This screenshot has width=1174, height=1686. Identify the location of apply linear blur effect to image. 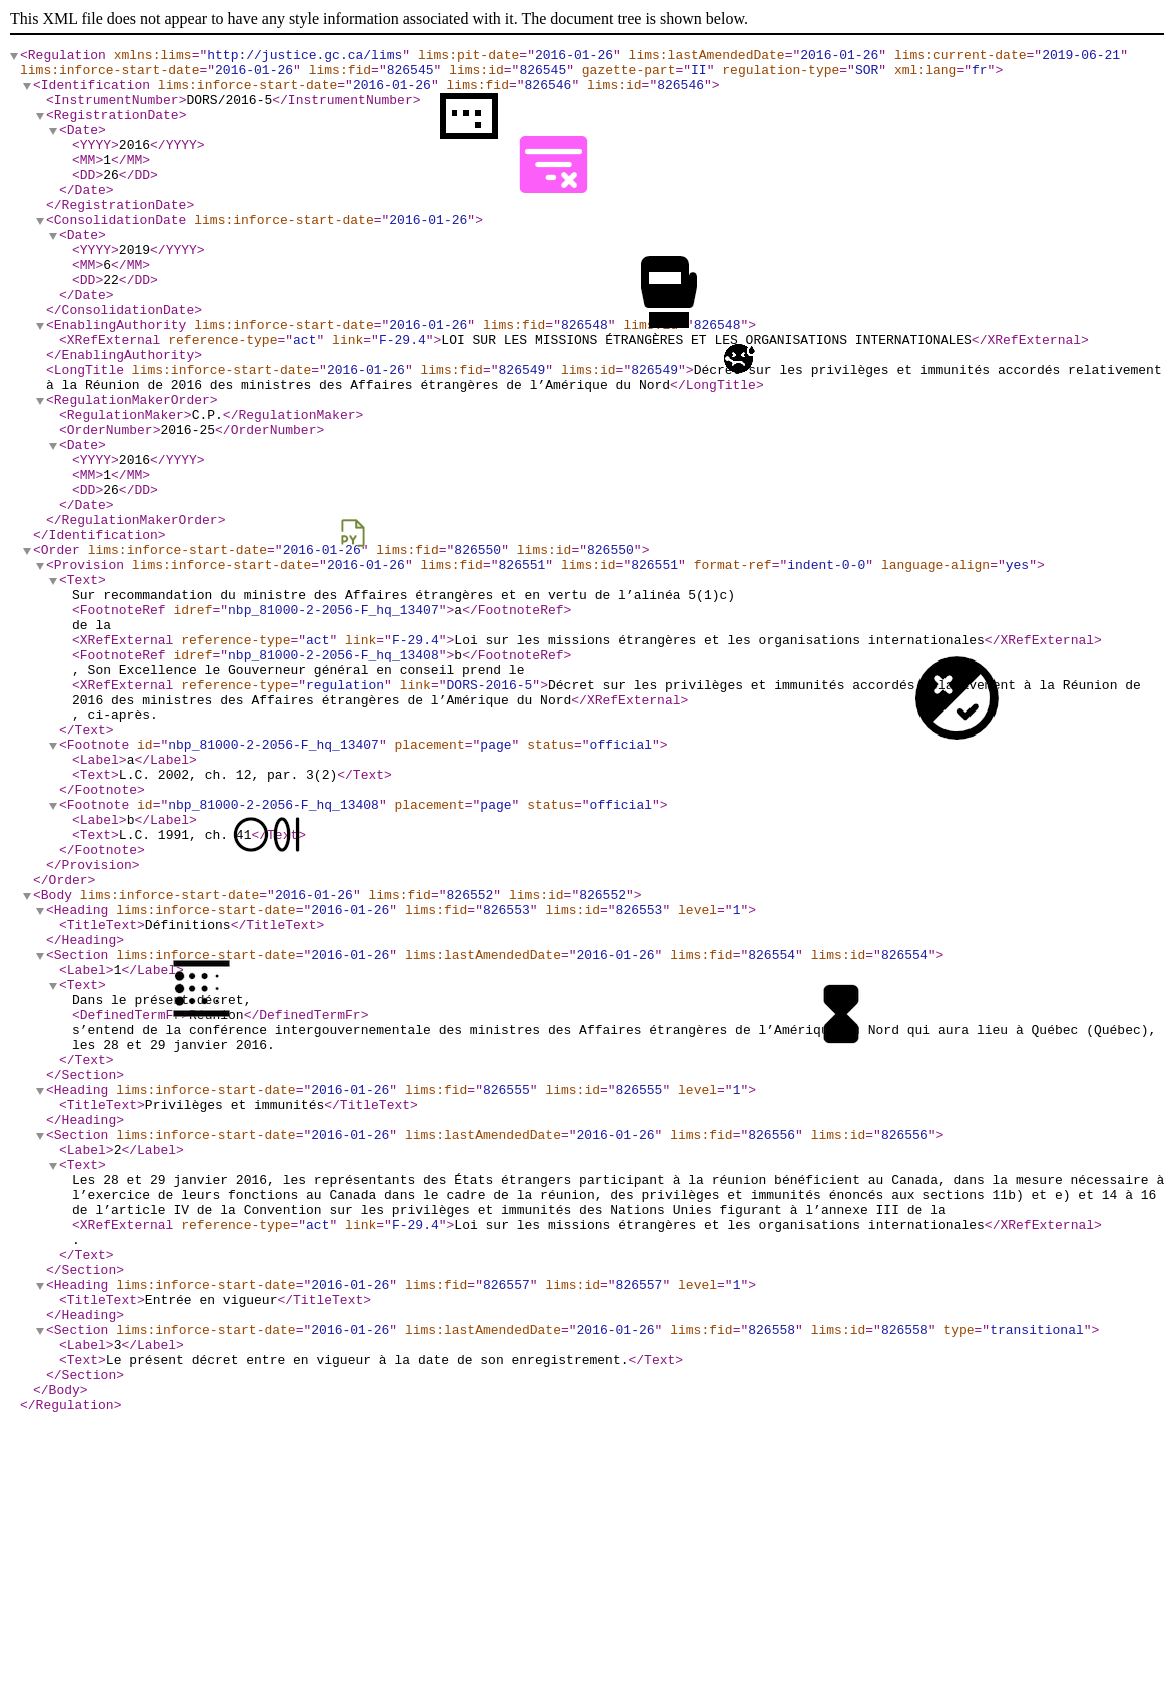
(201, 988).